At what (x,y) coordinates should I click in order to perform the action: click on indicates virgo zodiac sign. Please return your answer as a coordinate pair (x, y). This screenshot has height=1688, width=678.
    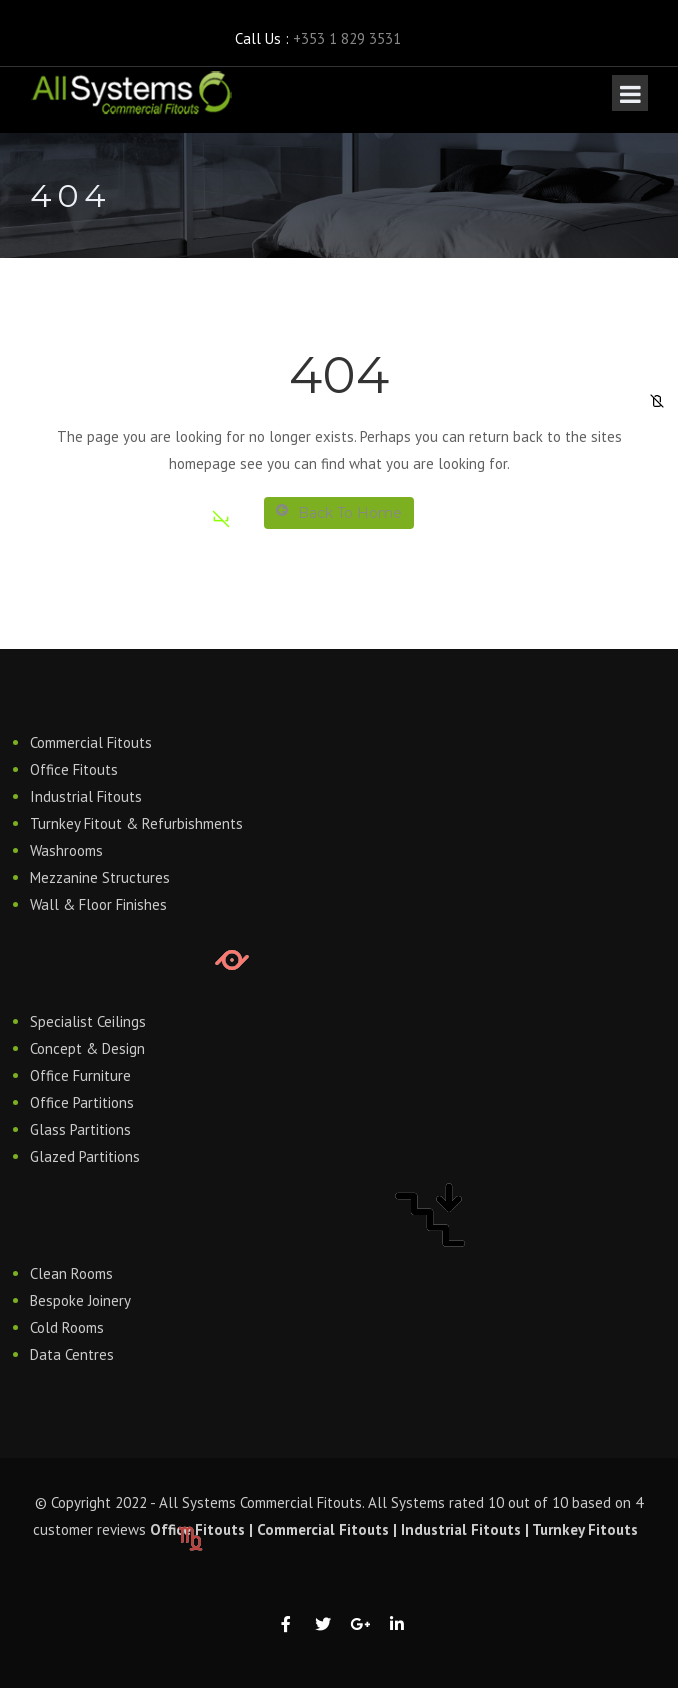
    Looking at the image, I should click on (191, 1538).